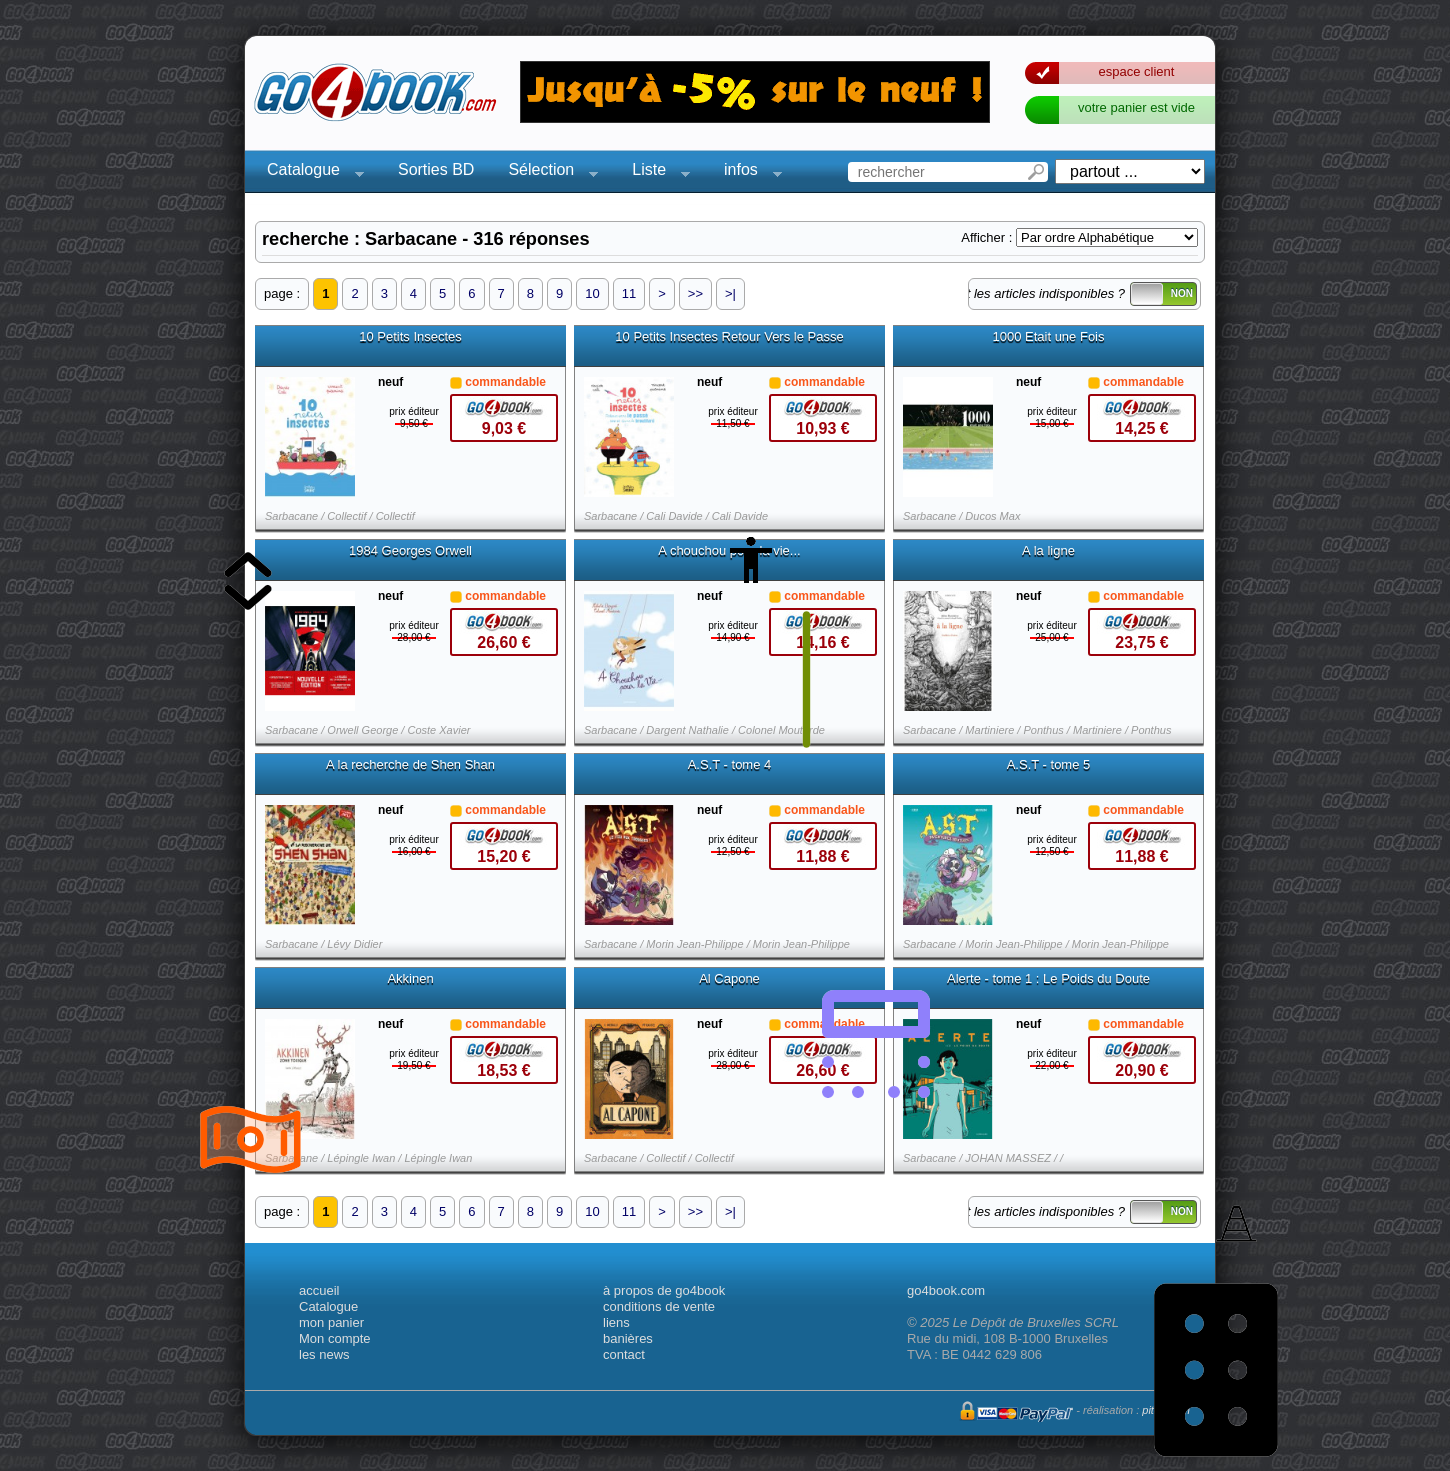  I want to click on indicates a work in progress or under construction area, so click(1236, 1224).